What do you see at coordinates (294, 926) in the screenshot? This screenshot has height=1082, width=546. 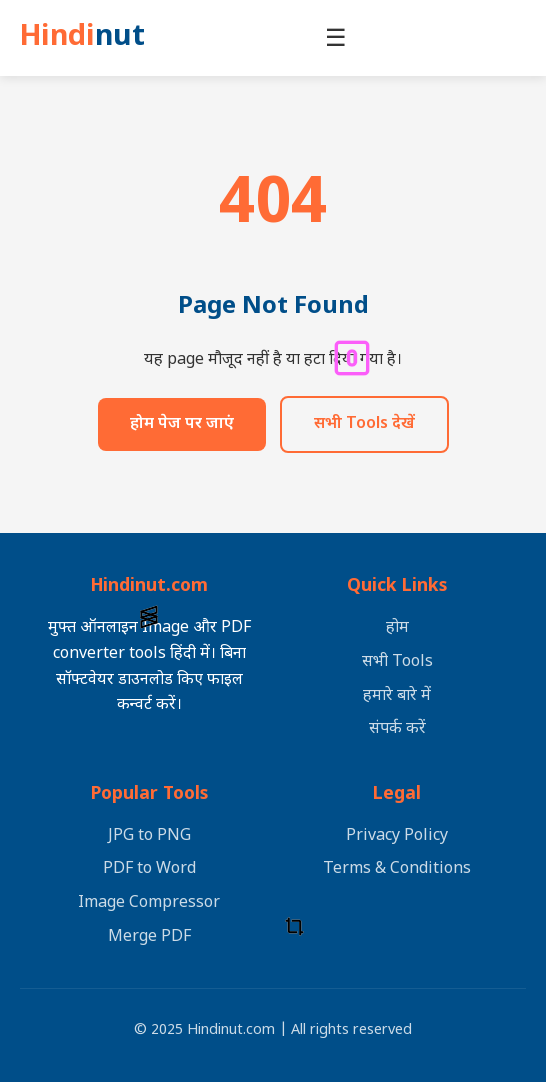 I see `crop or resize an image` at bounding box center [294, 926].